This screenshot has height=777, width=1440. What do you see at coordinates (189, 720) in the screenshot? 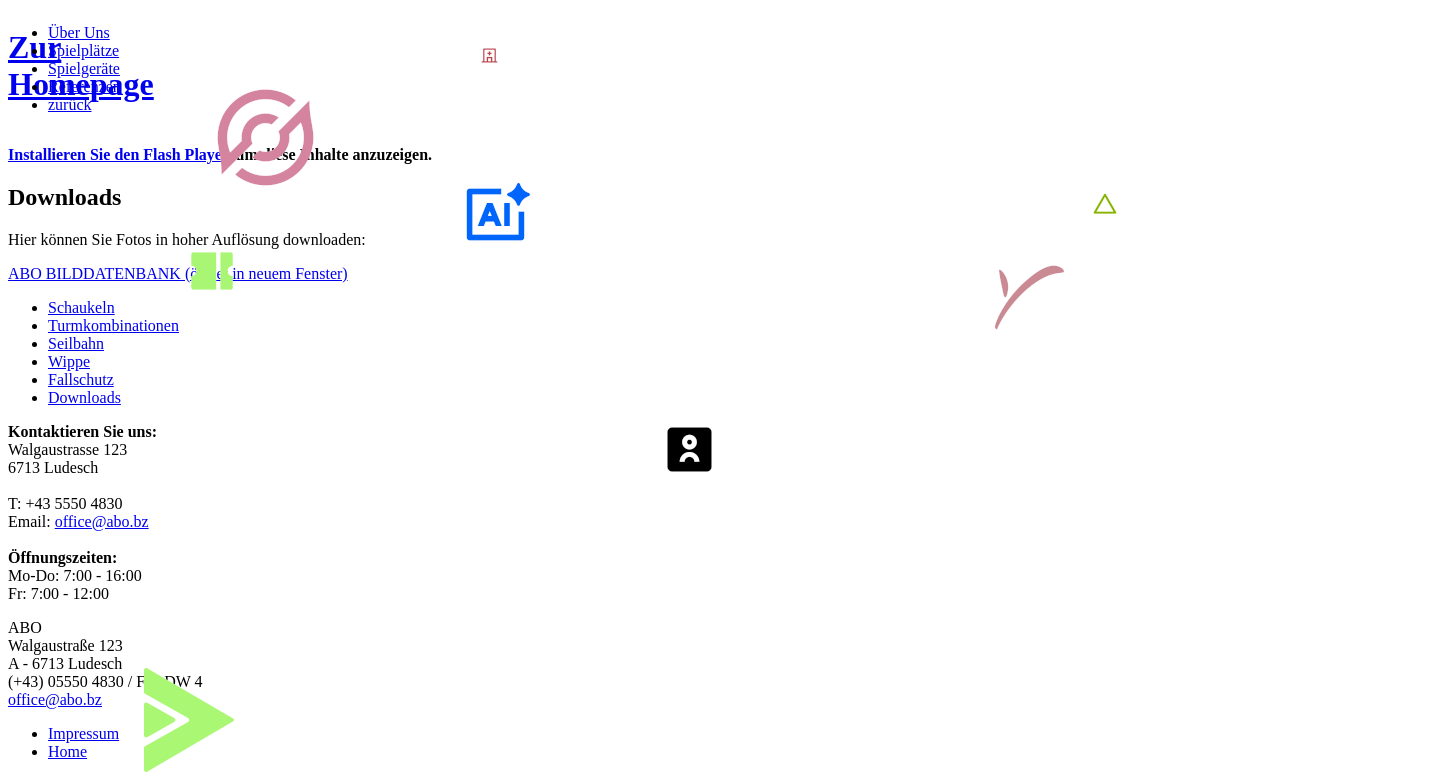
I see `open the LibreTube app` at bounding box center [189, 720].